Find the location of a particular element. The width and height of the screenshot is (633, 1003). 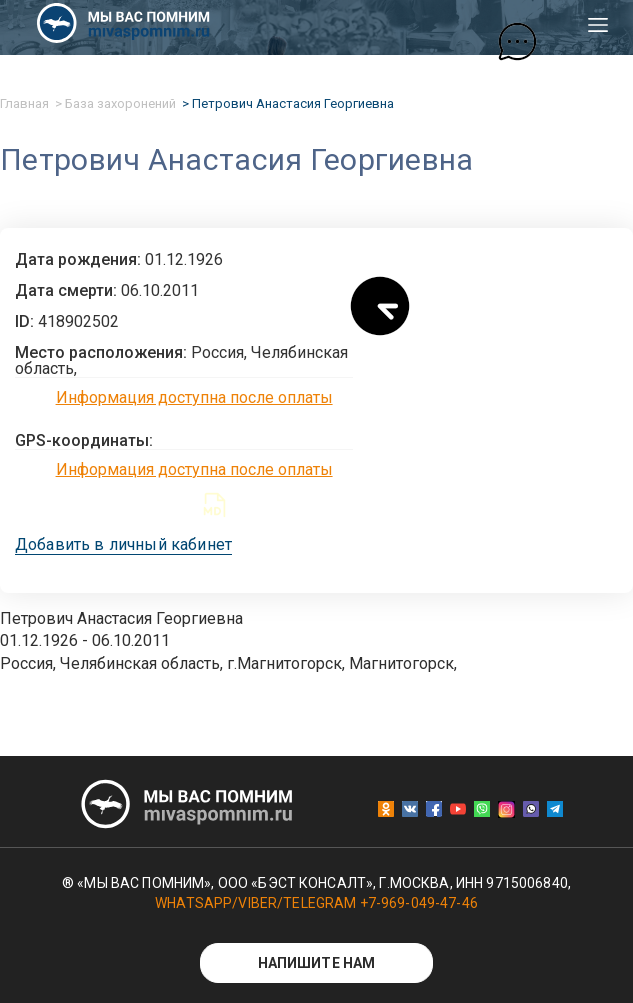

indicates afternoon time or PM hours is located at coordinates (380, 306).